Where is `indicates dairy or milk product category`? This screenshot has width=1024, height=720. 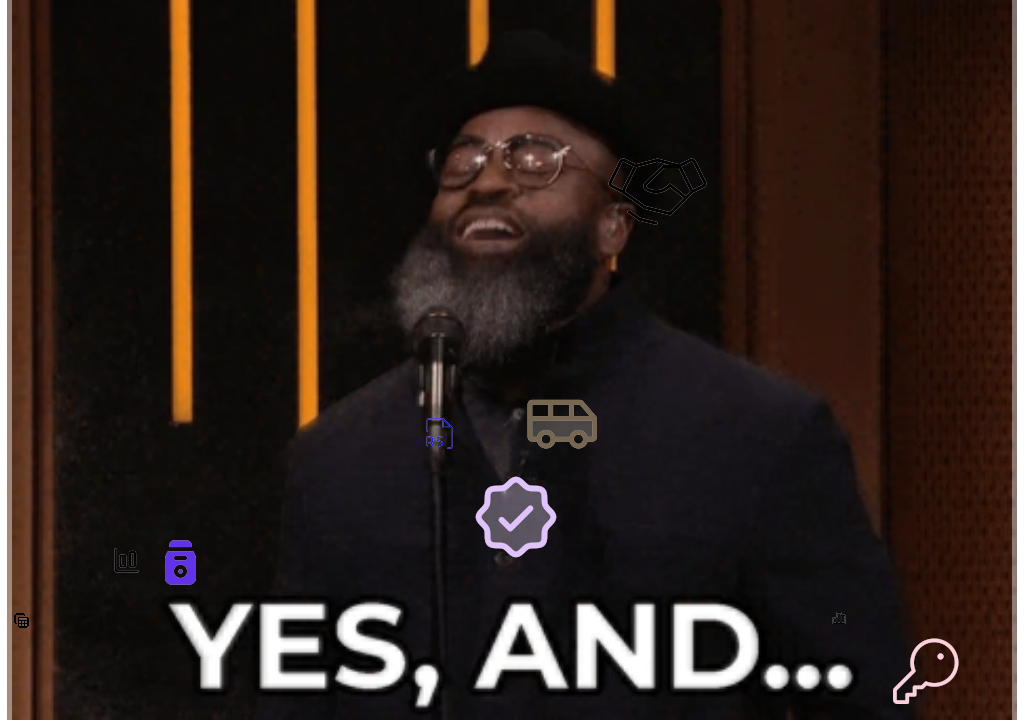 indicates dairy or milk product category is located at coordinates (180, 562).